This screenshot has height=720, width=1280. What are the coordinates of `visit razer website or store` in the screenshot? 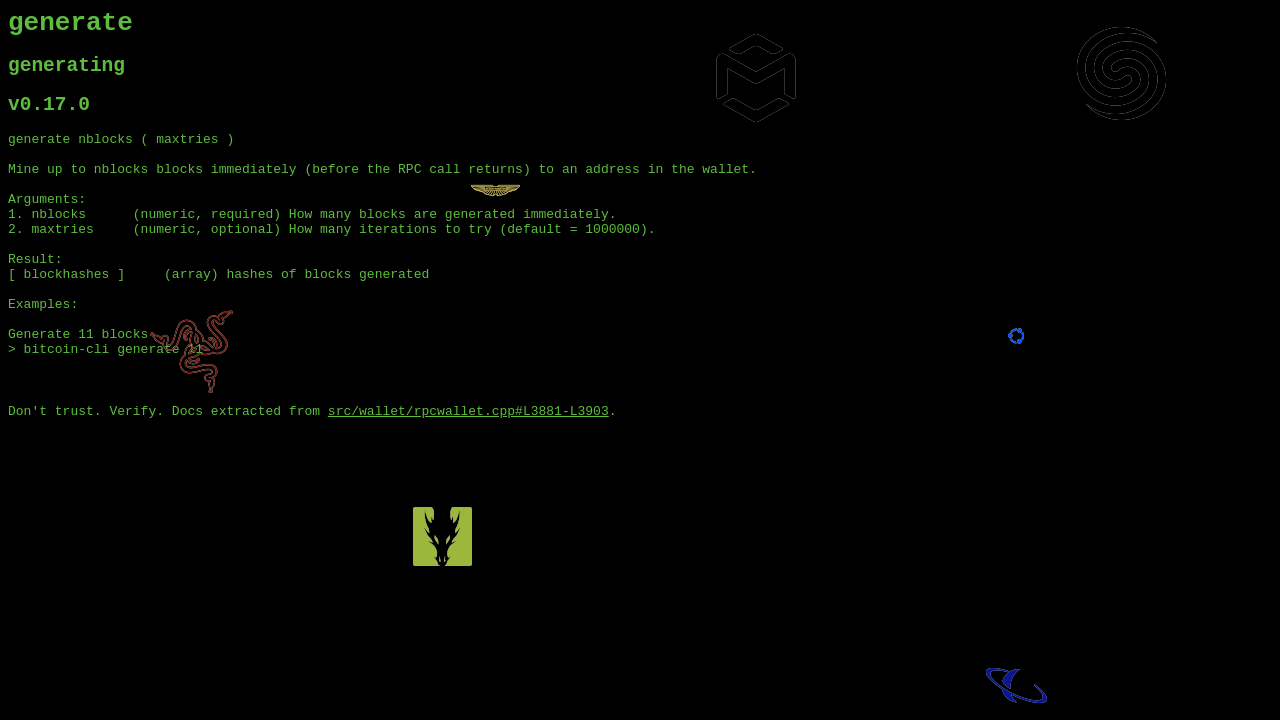 It's located at (191, 351).